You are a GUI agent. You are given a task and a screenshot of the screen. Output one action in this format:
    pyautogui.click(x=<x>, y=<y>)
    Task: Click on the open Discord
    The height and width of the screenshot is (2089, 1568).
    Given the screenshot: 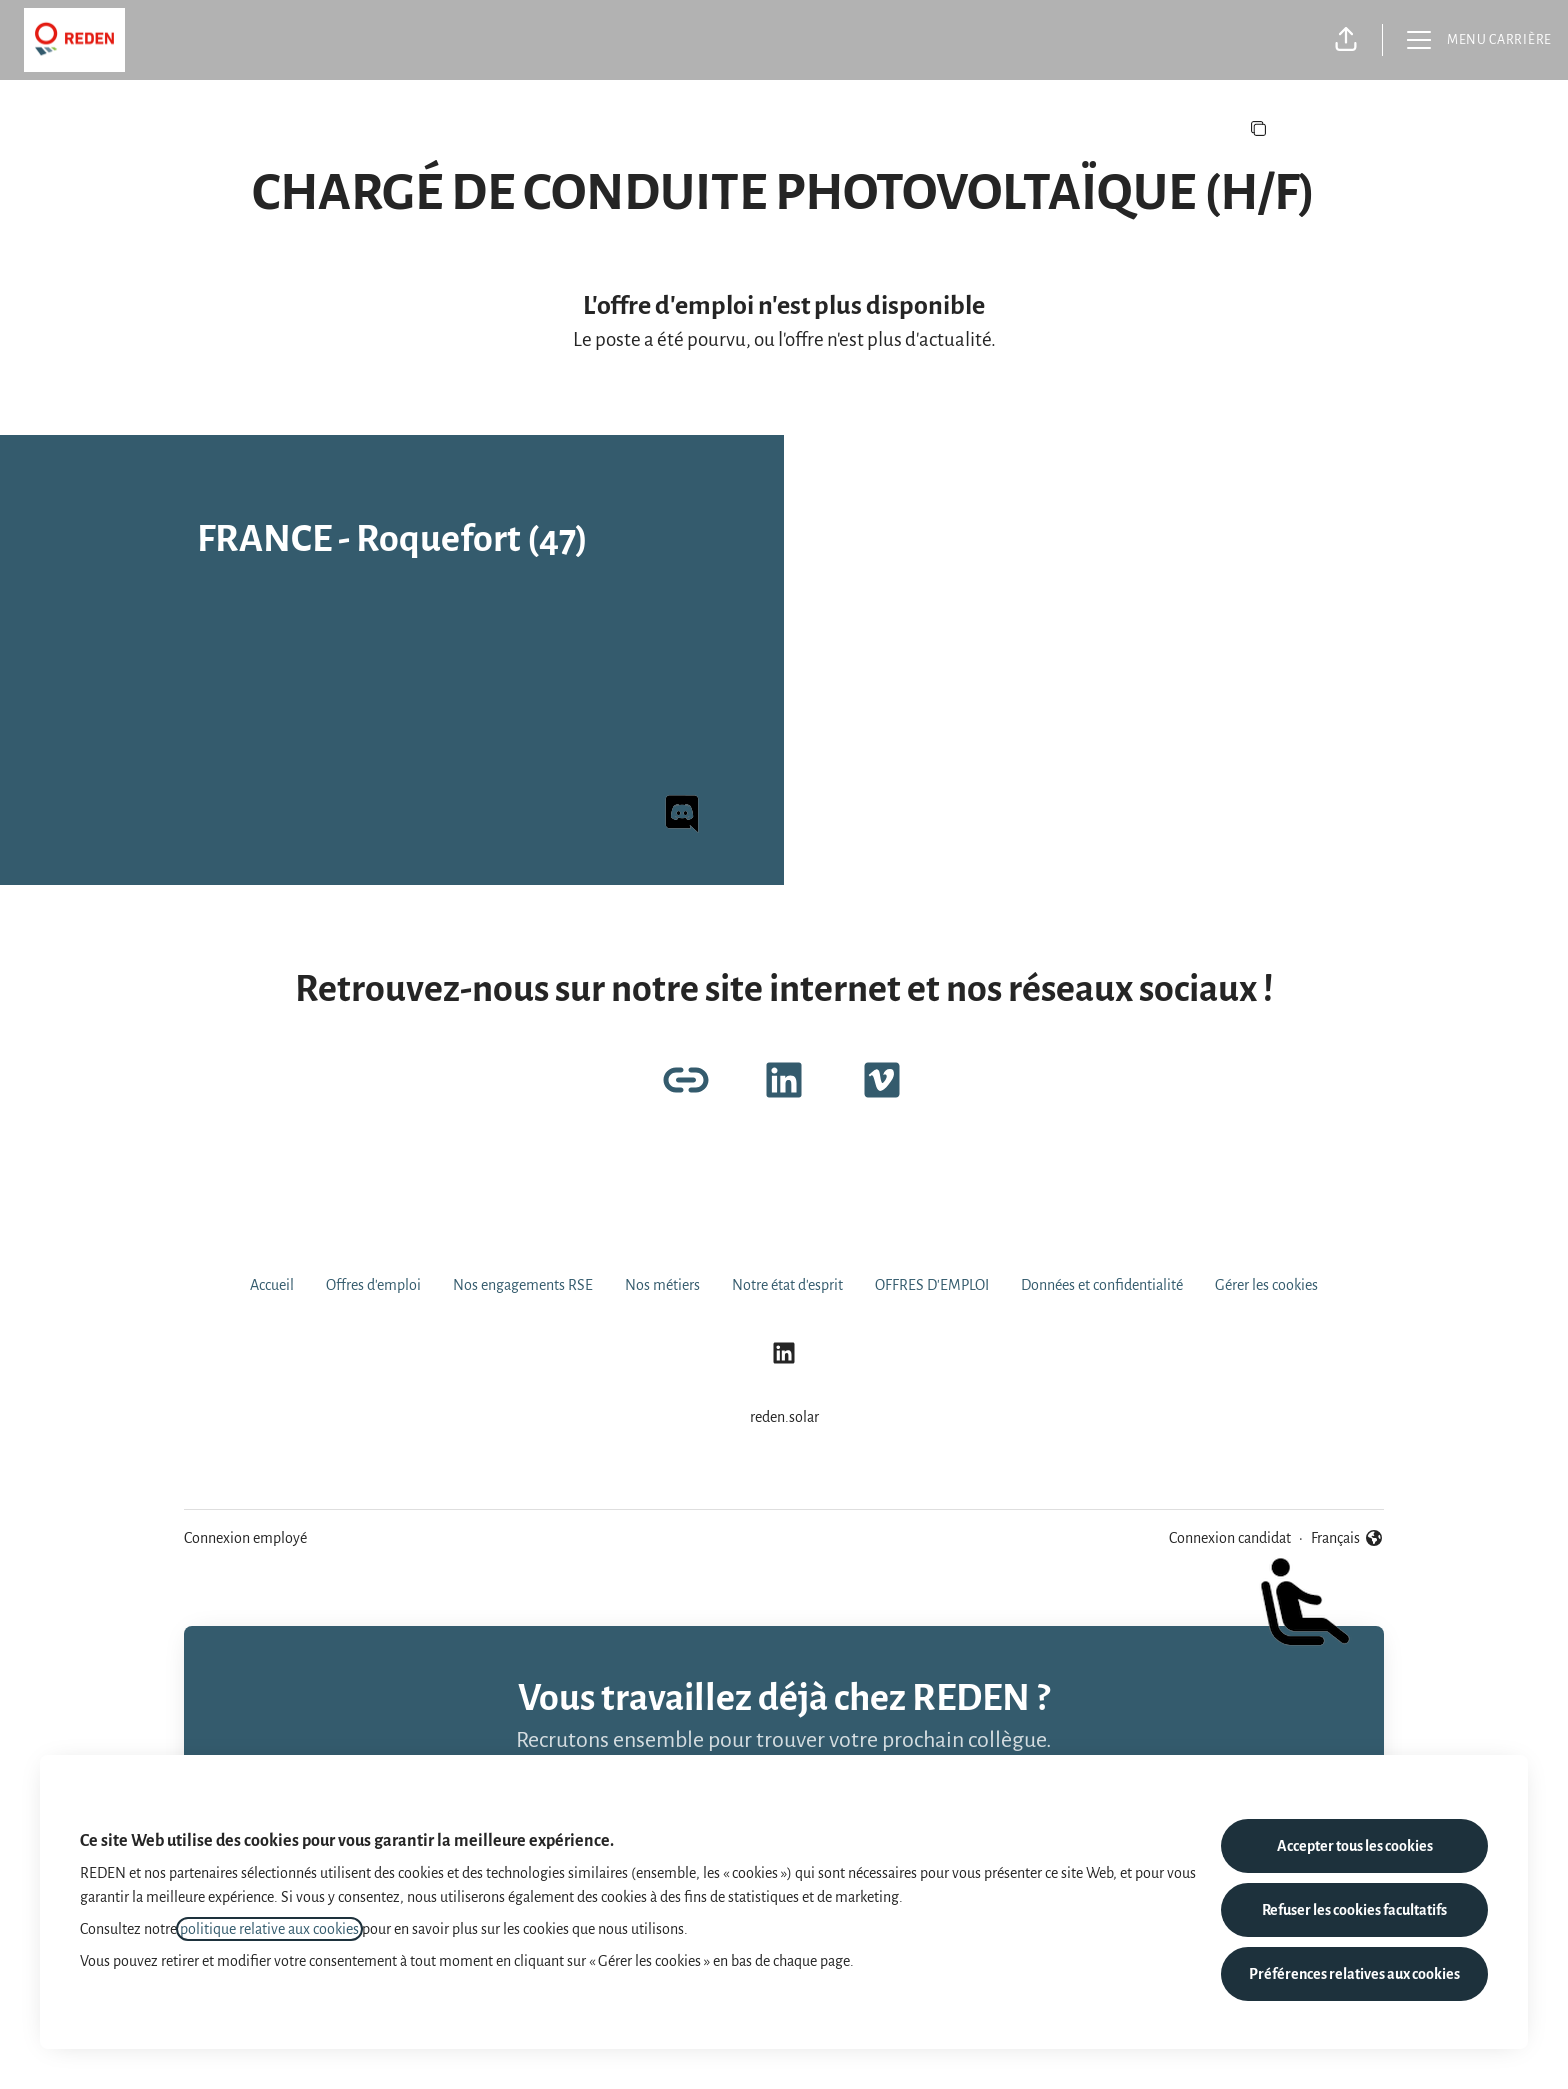 What is the action you would take?
    pyautogui.click(x=682, y=814)
    